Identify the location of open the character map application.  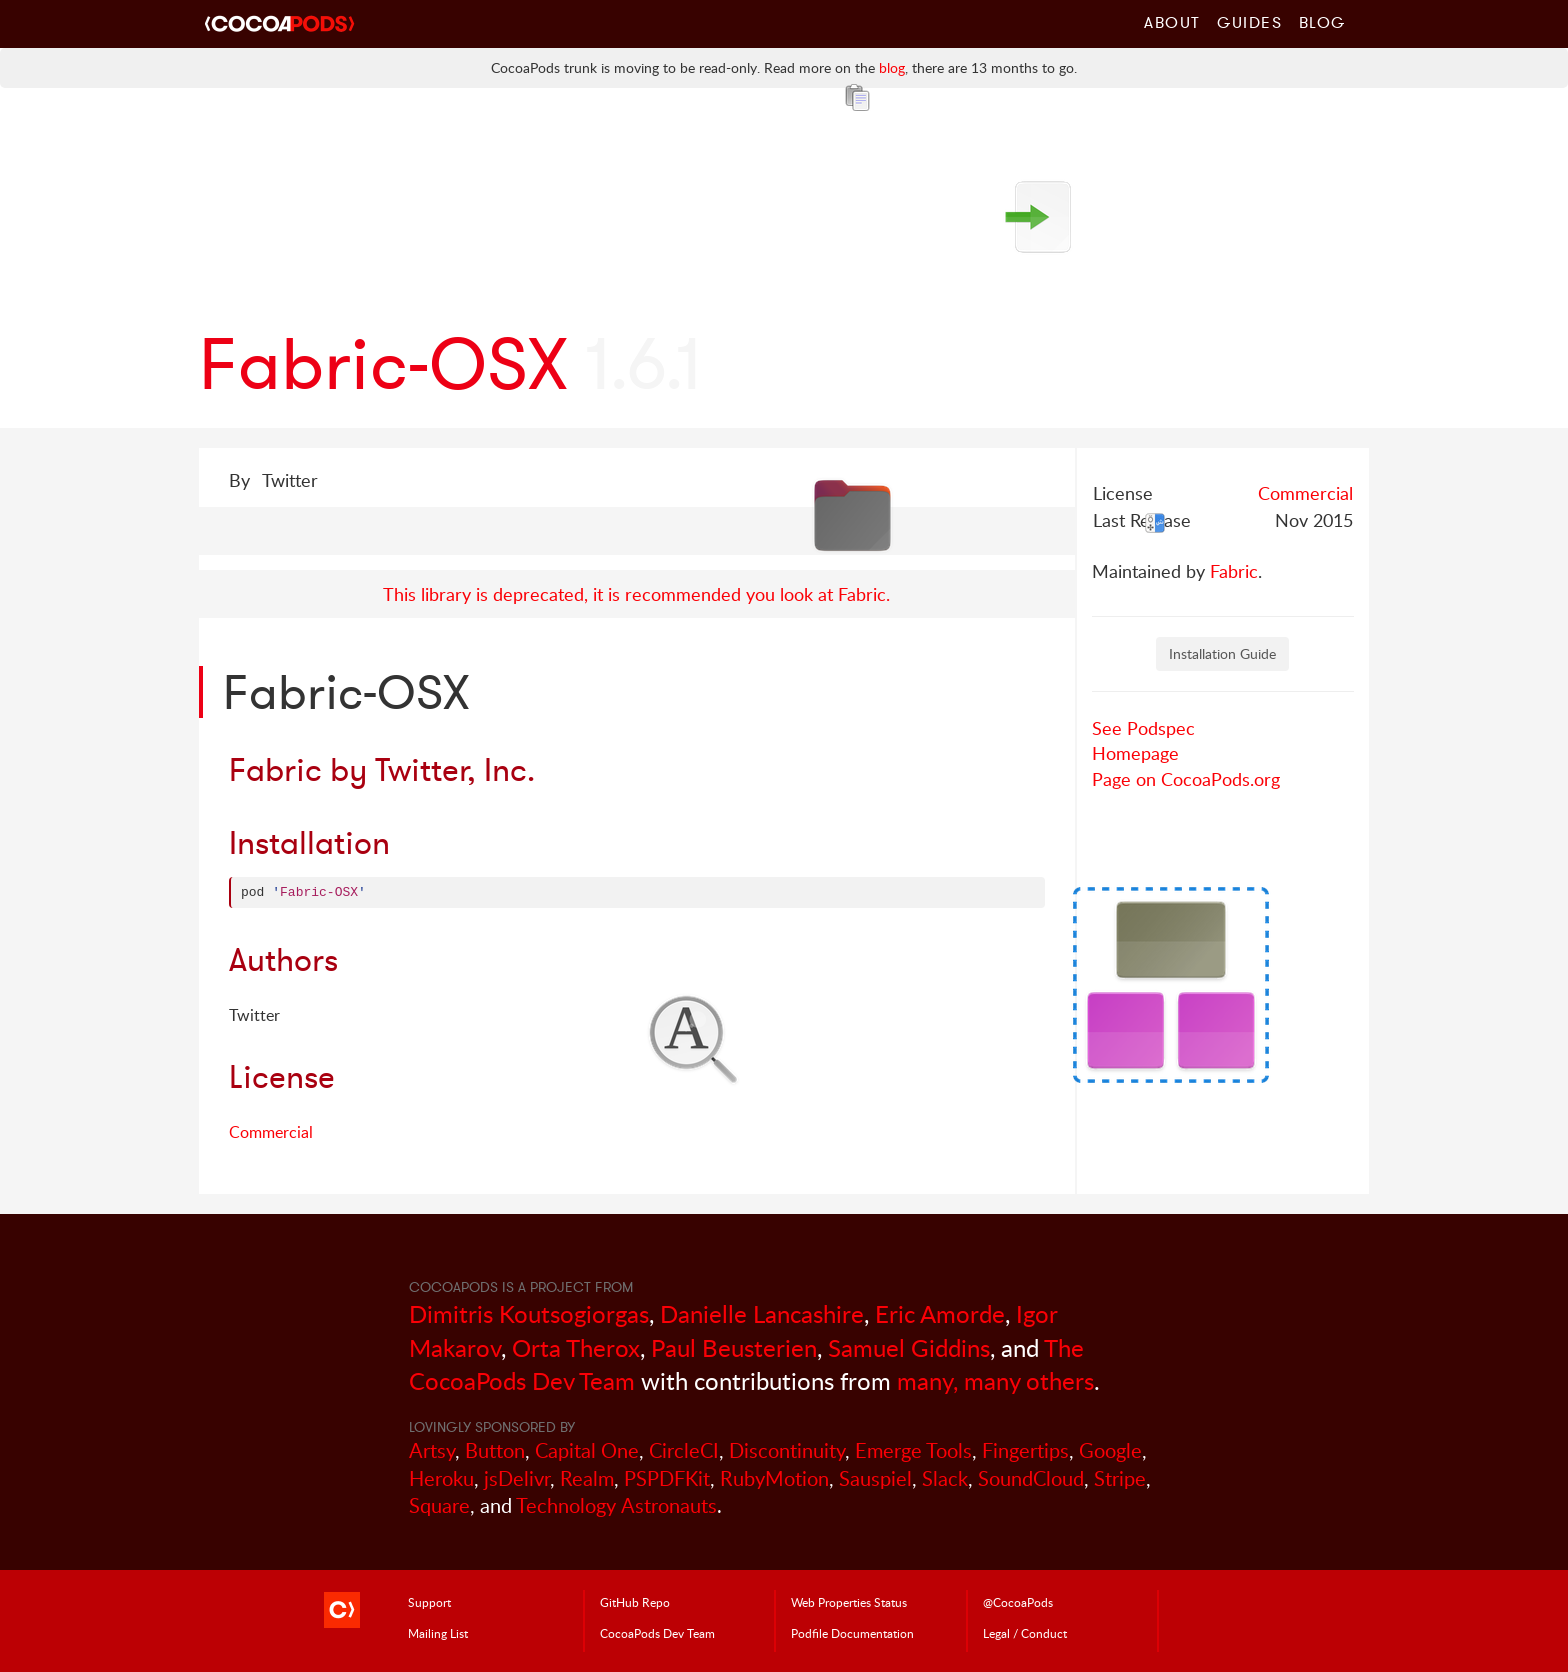
(1155, 523).